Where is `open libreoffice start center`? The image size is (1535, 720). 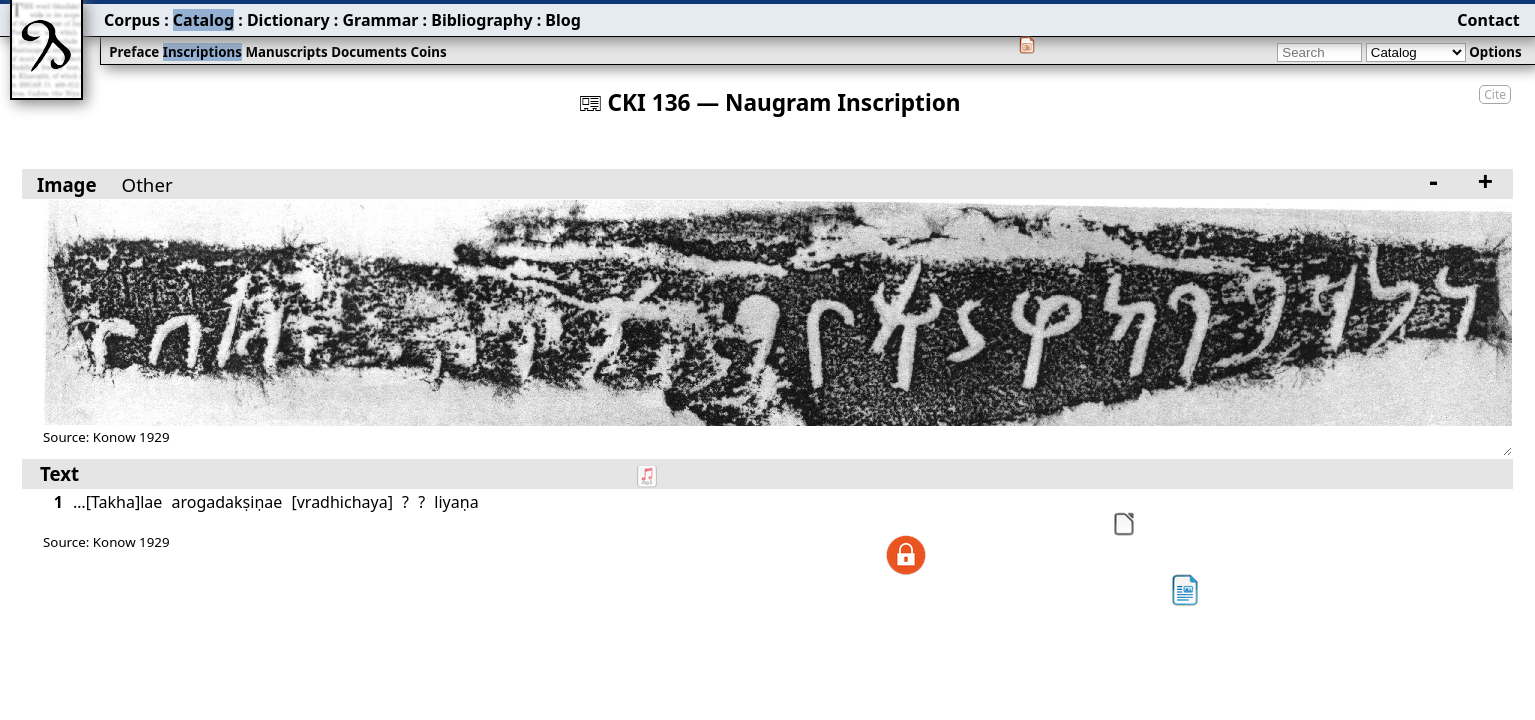 open libreoffice start center is located at coordinates (1124, 524).